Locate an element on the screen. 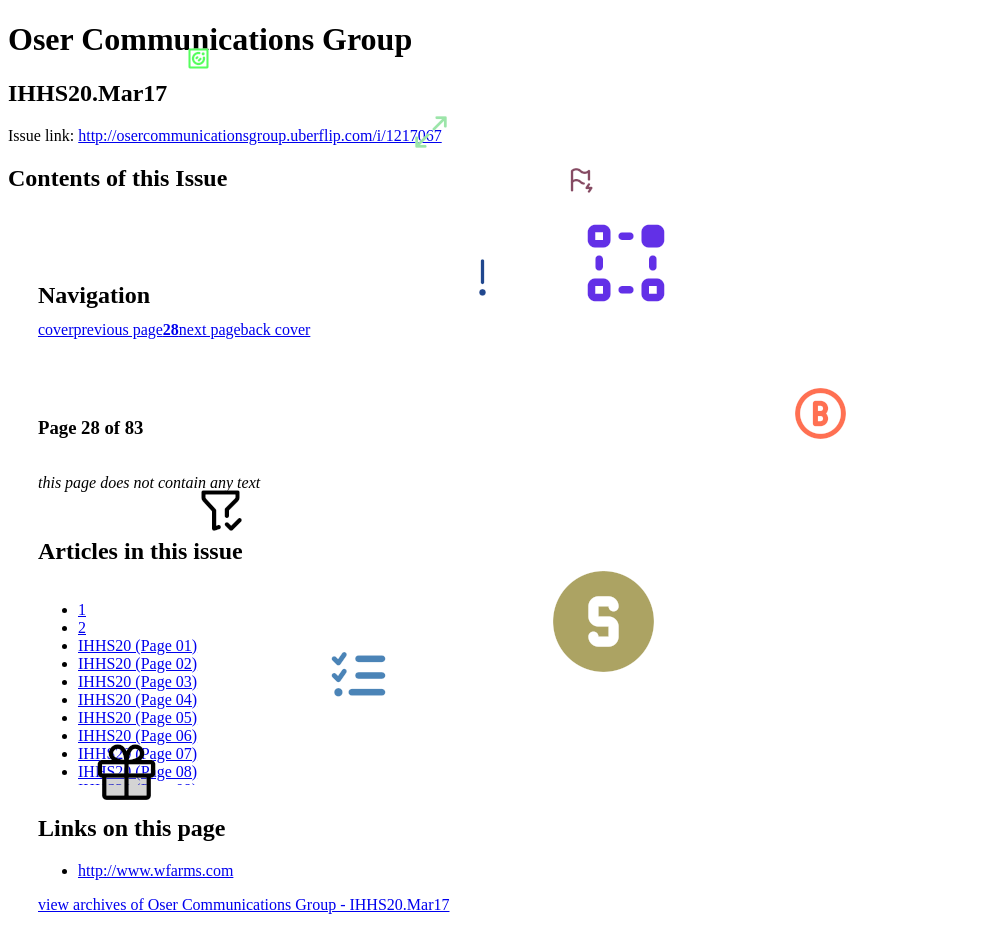 This screenshot has height=944, width=998. set transform anchor to top-right corner is located at coordinates (626, 263).